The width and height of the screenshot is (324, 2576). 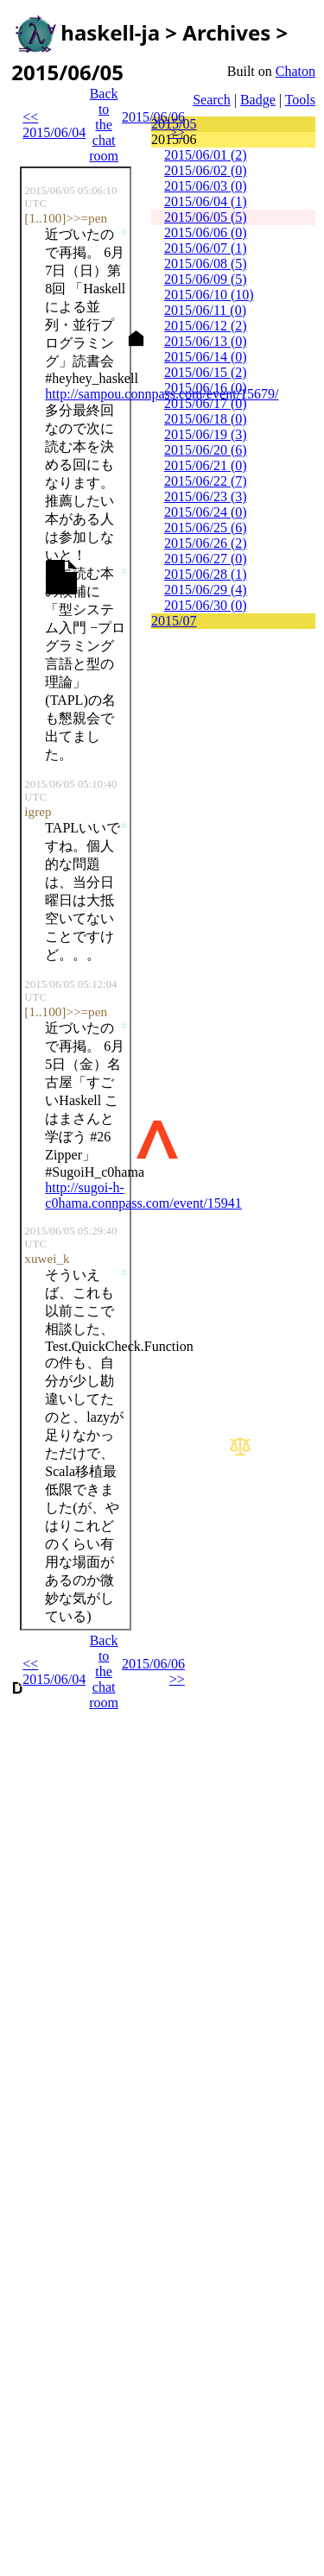 What do you see at coordinates (136, 338) in the screenshot?
I see `navigate to home screen` at bounding box center [136, 338].